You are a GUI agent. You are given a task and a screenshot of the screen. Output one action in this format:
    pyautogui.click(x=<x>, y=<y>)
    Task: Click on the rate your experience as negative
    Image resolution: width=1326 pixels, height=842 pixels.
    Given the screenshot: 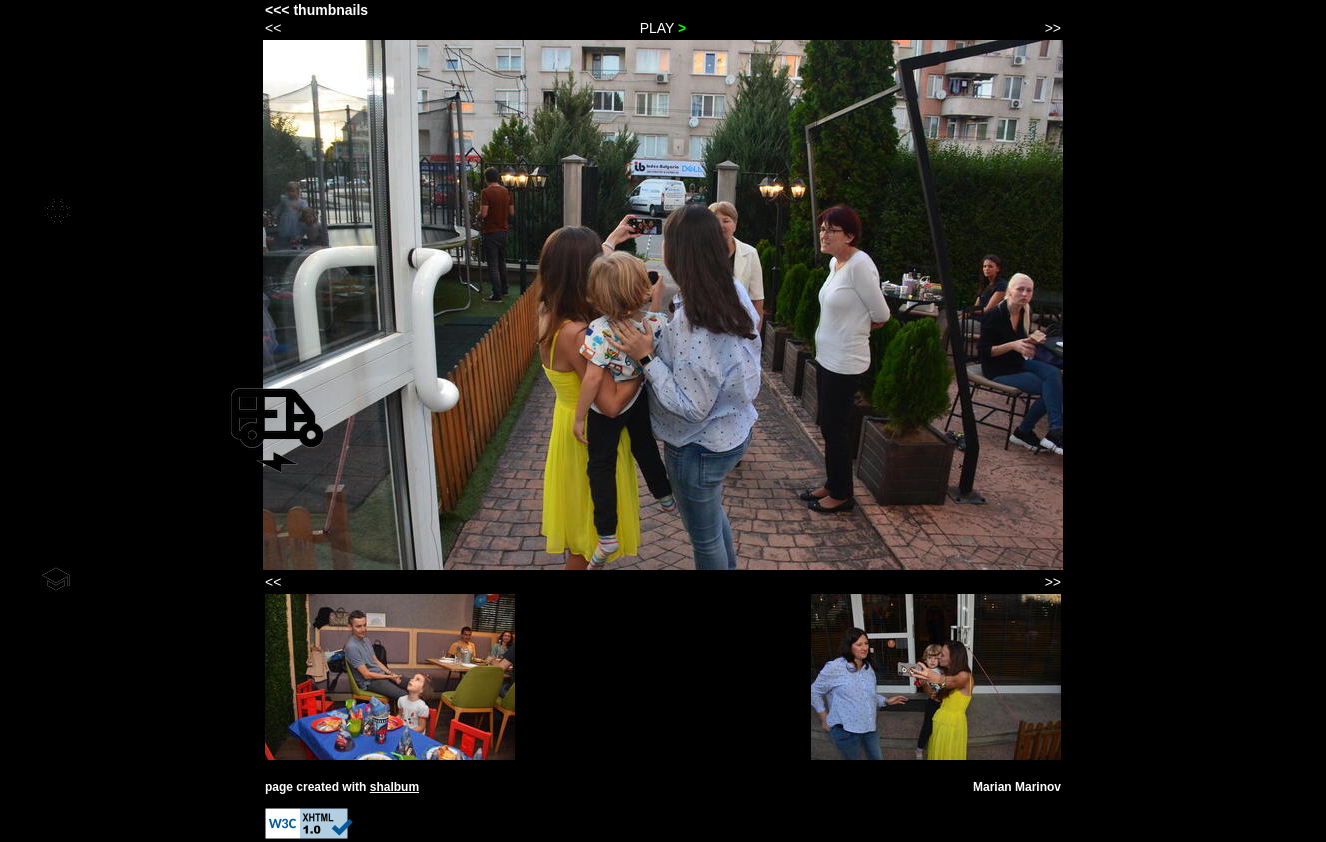 What is the action you would take?
    pyautogui.click(x=57, y=211)
    